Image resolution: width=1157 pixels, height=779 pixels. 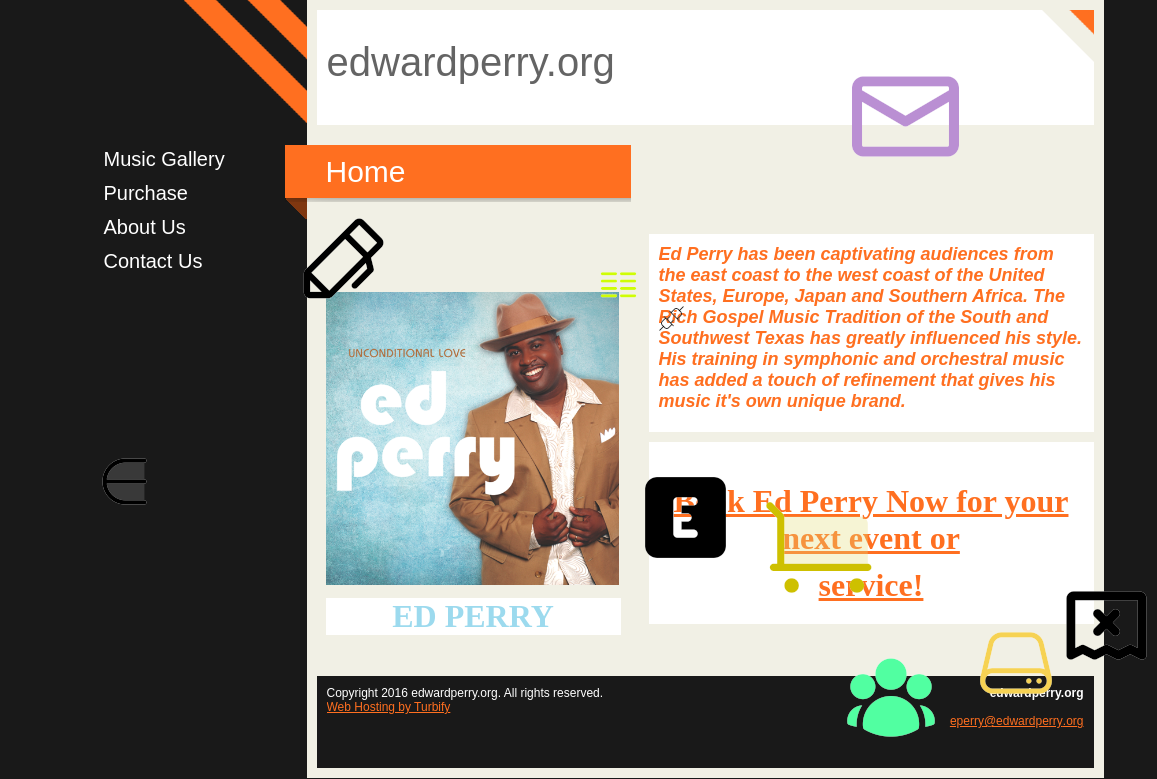 I want to click on access server settings or management, so click(x=1016, y=663).